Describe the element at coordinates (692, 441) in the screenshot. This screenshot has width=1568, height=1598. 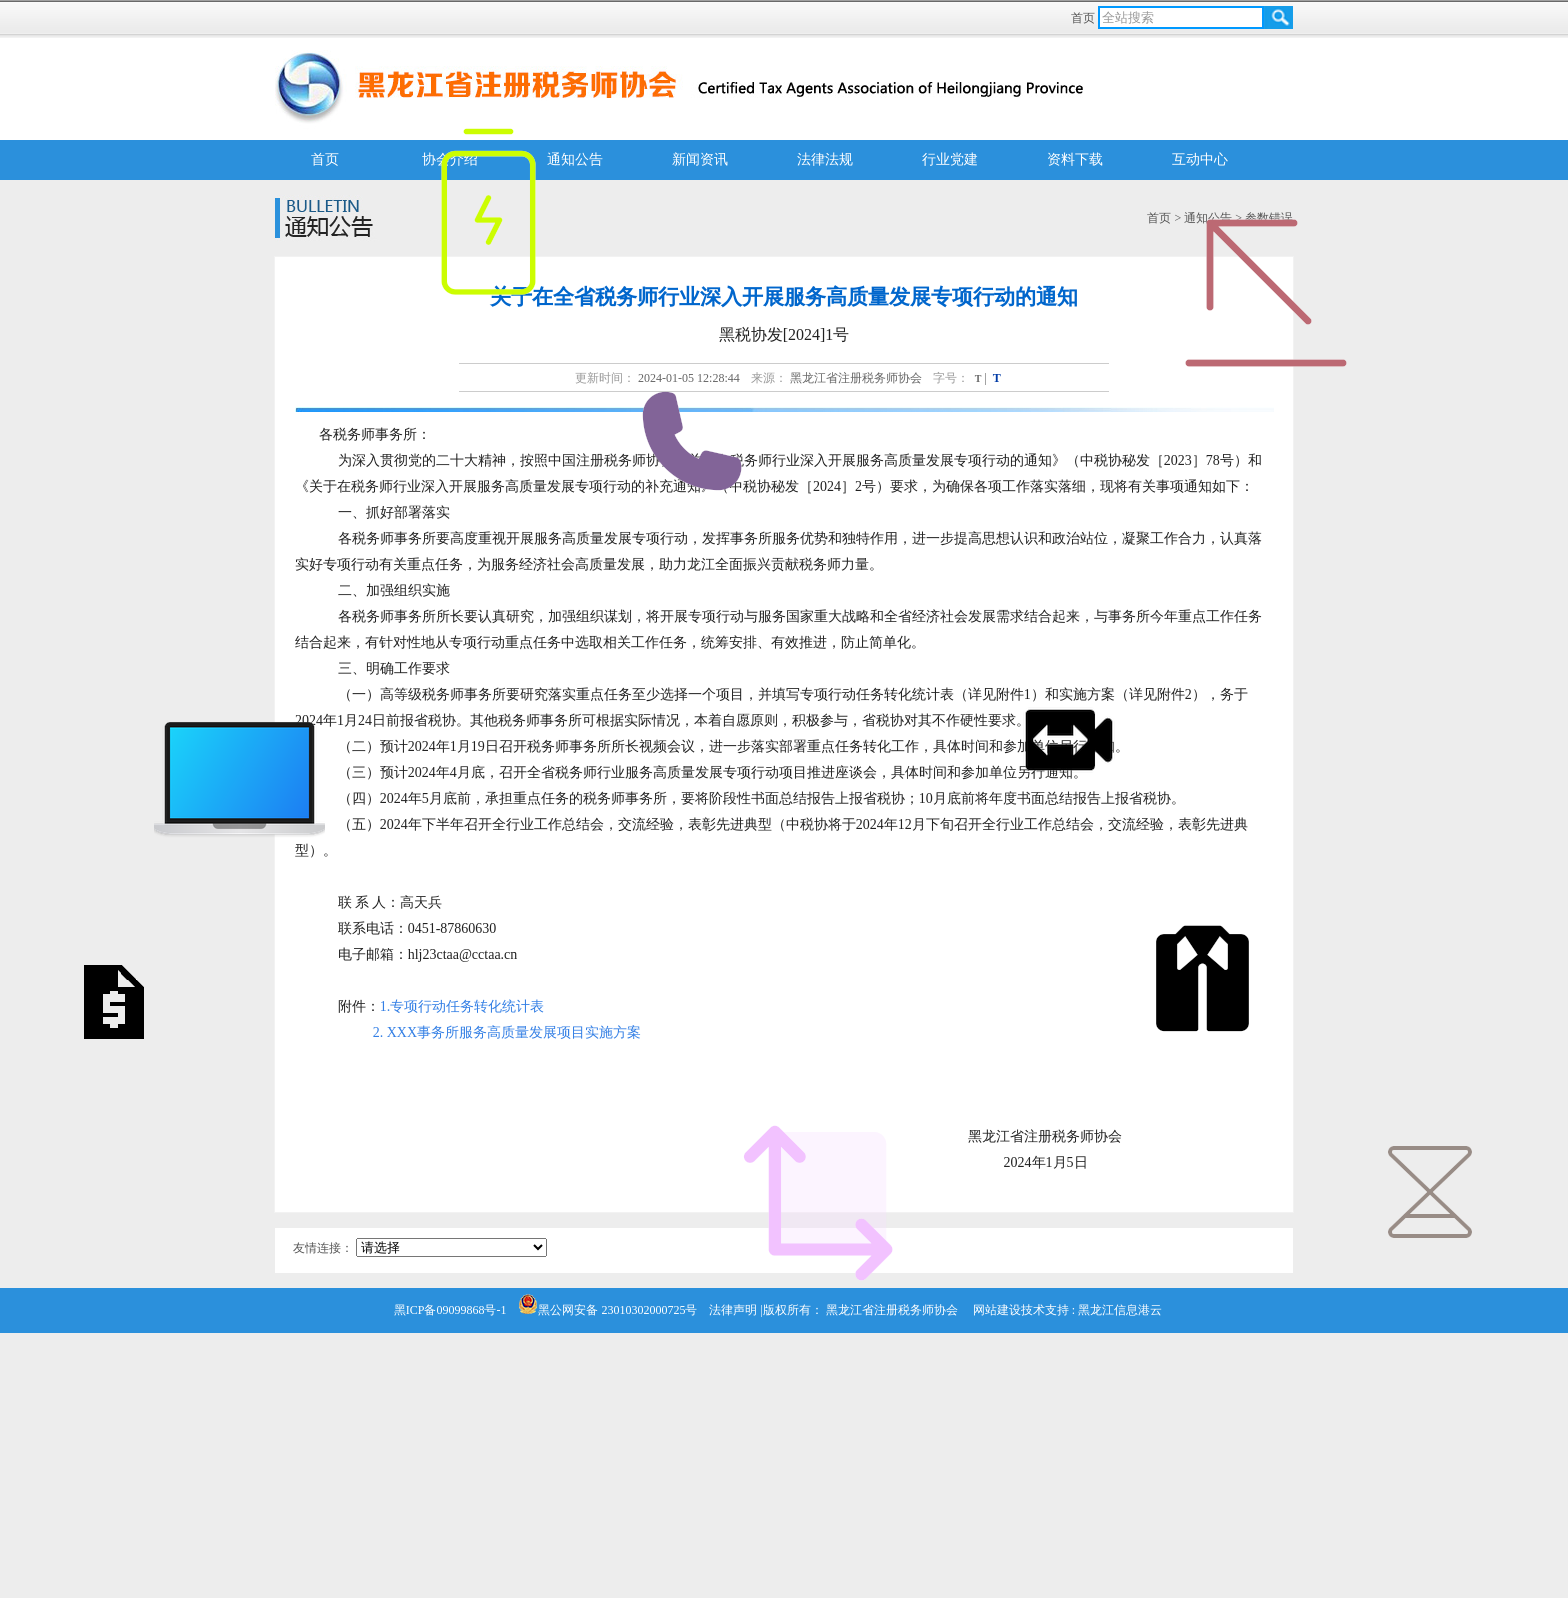
I see `make a phone call` at that location.